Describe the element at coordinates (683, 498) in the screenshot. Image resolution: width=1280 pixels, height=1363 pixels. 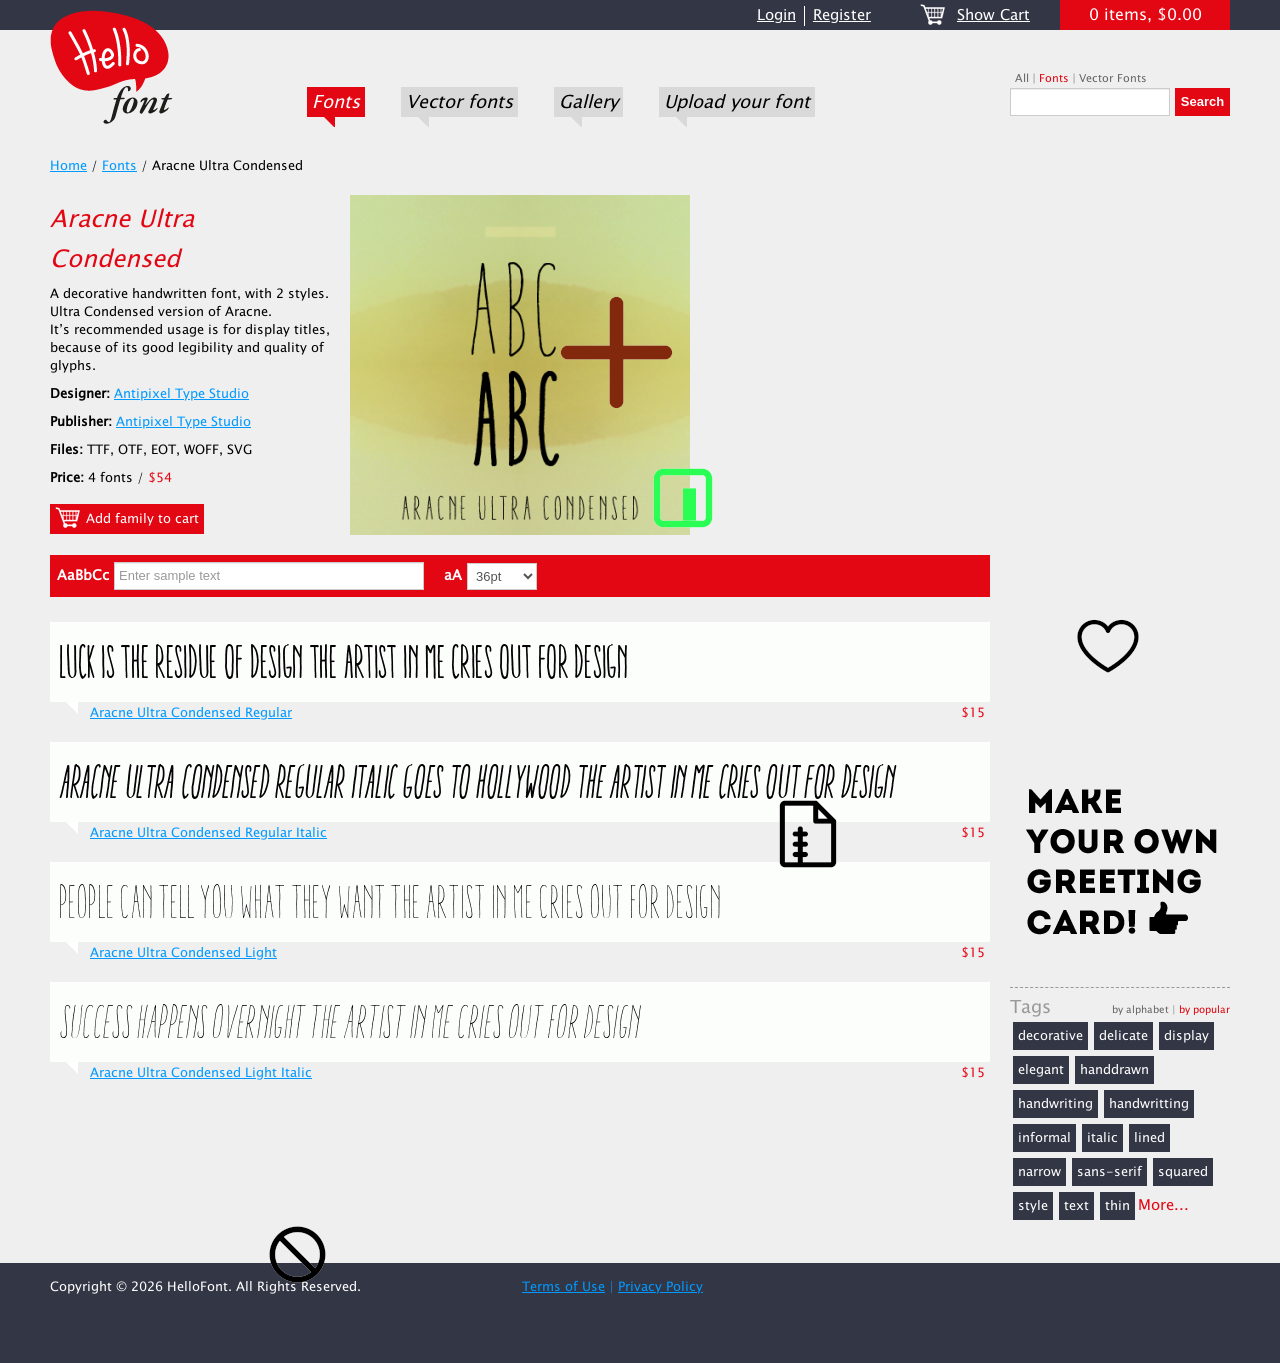
I see `npm package manager logo` at that location.